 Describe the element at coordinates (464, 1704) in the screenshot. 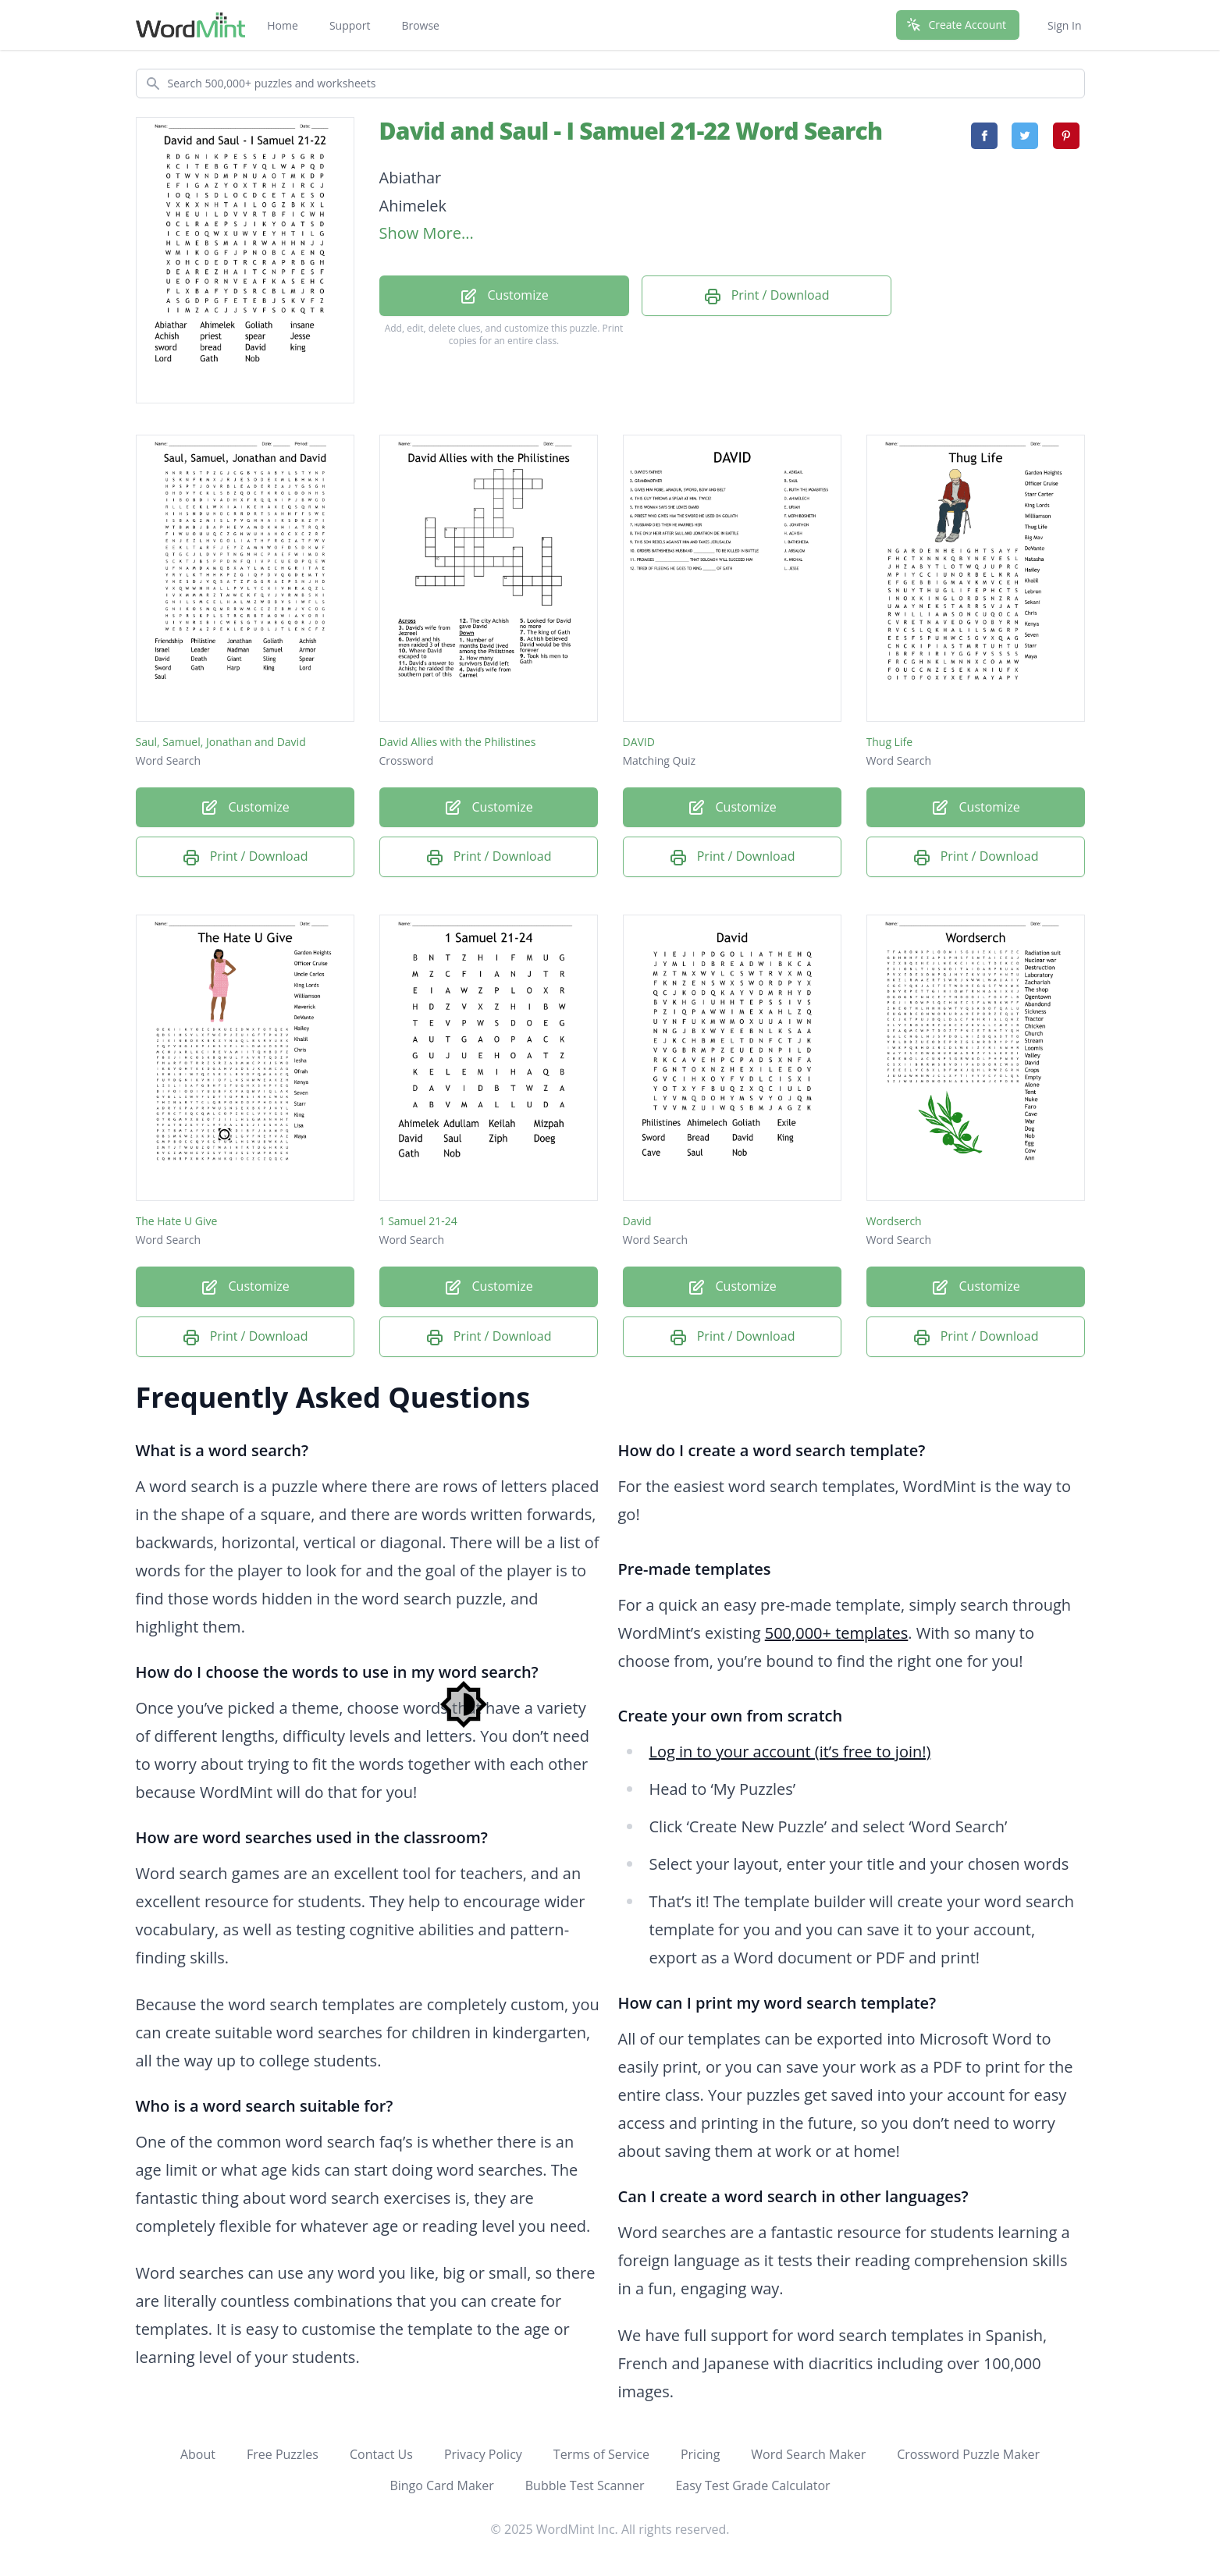

I see `adjust screen brightness settings` at that location.